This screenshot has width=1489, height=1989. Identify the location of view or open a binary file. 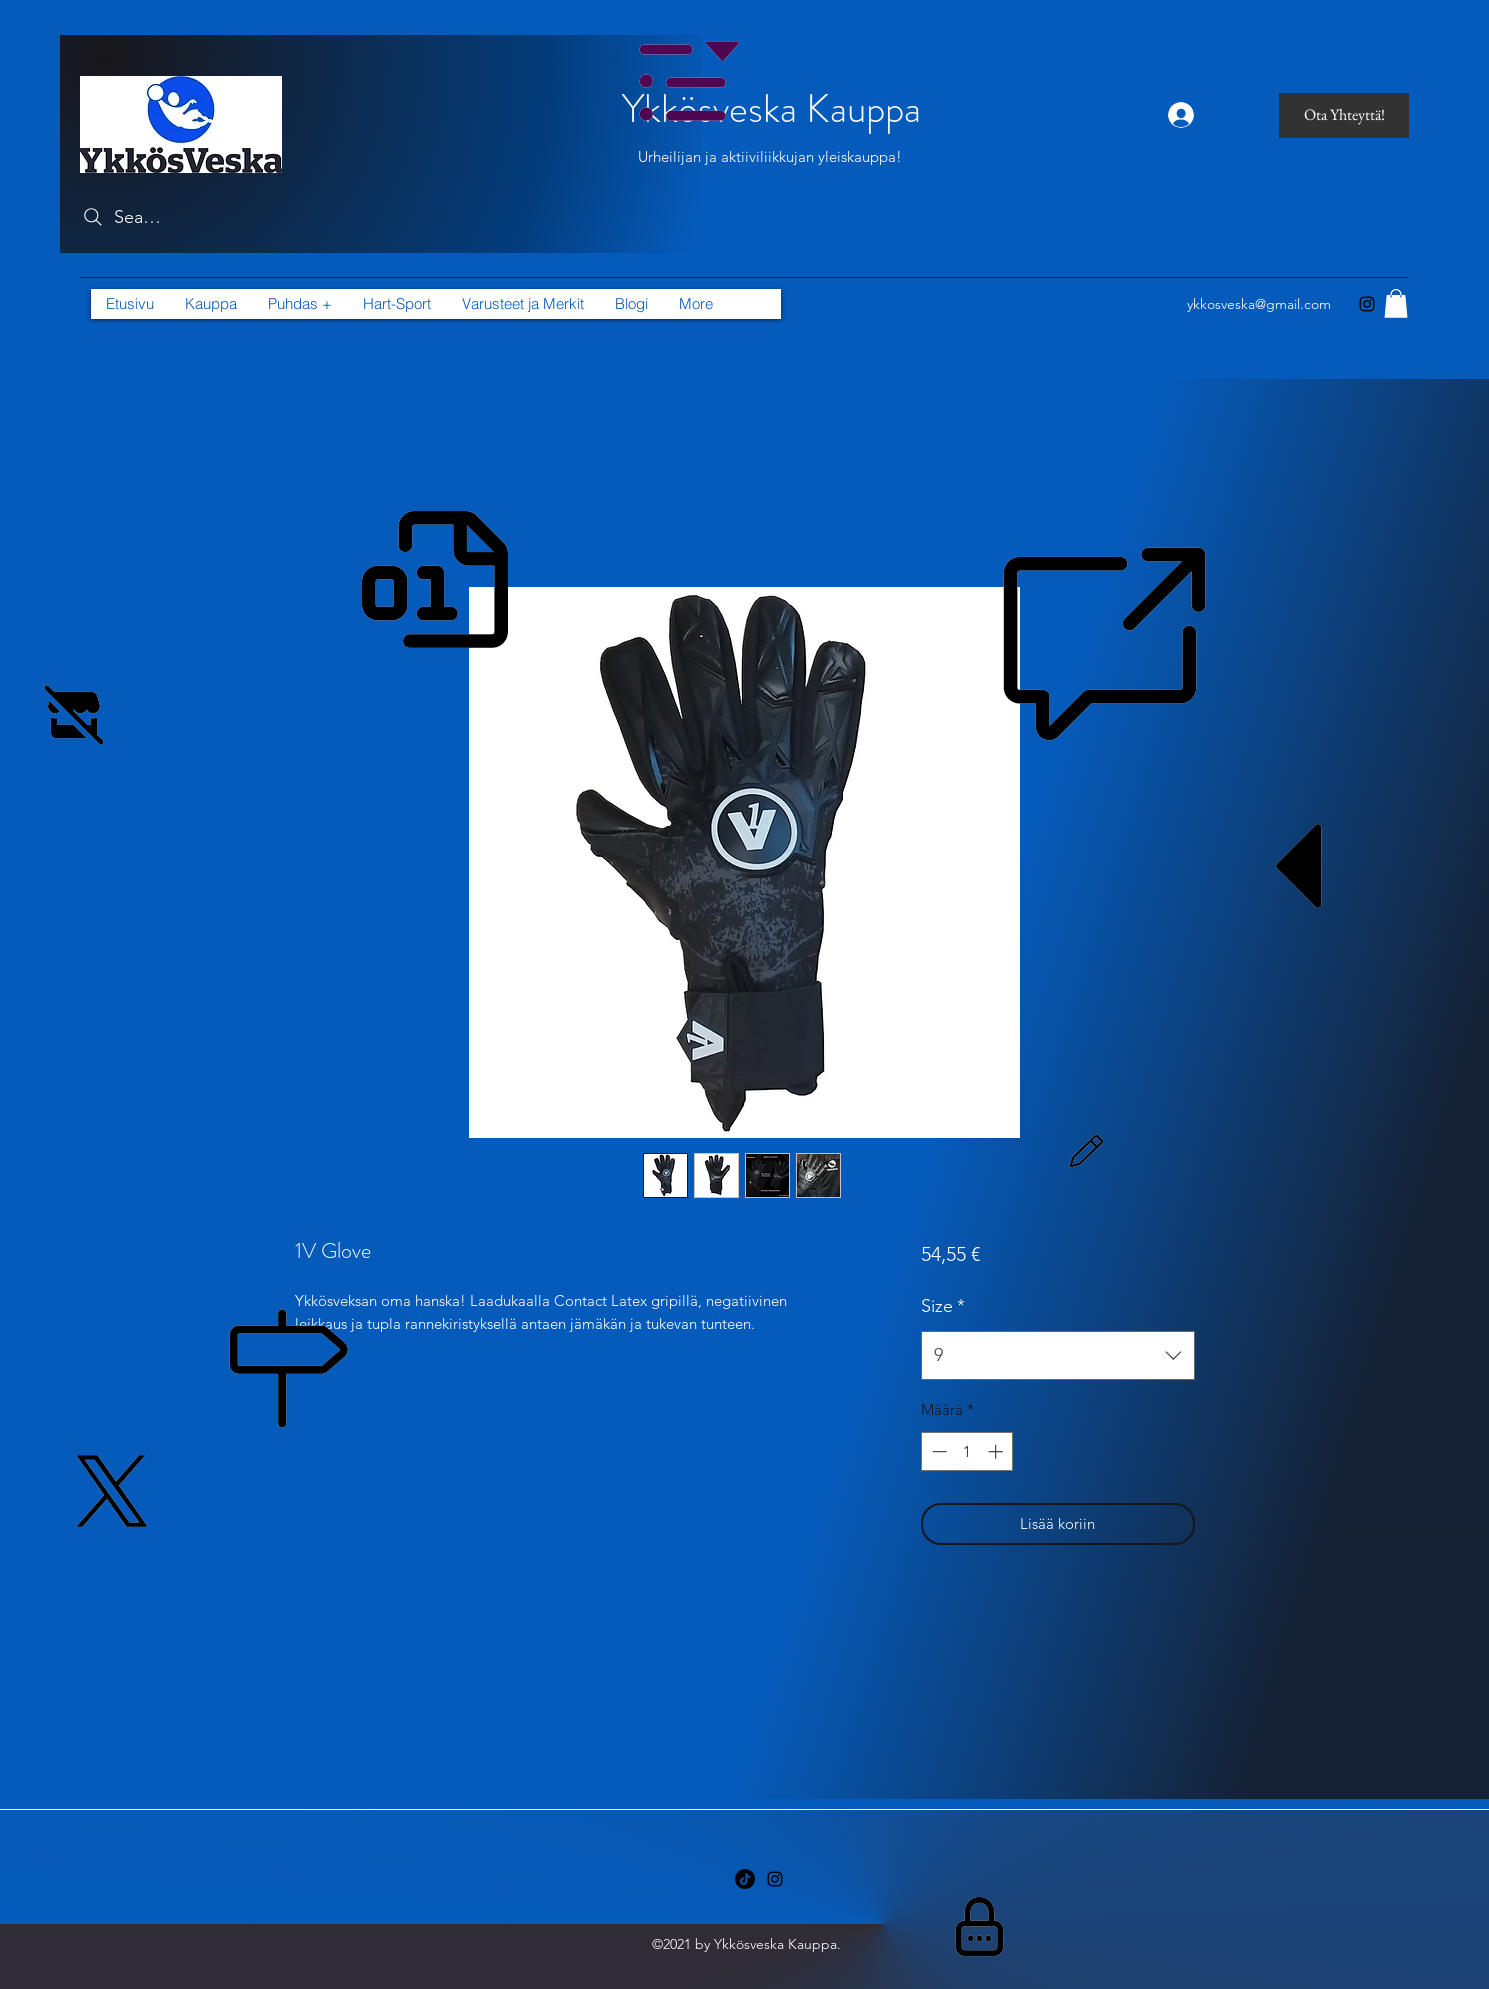
(435, 584).